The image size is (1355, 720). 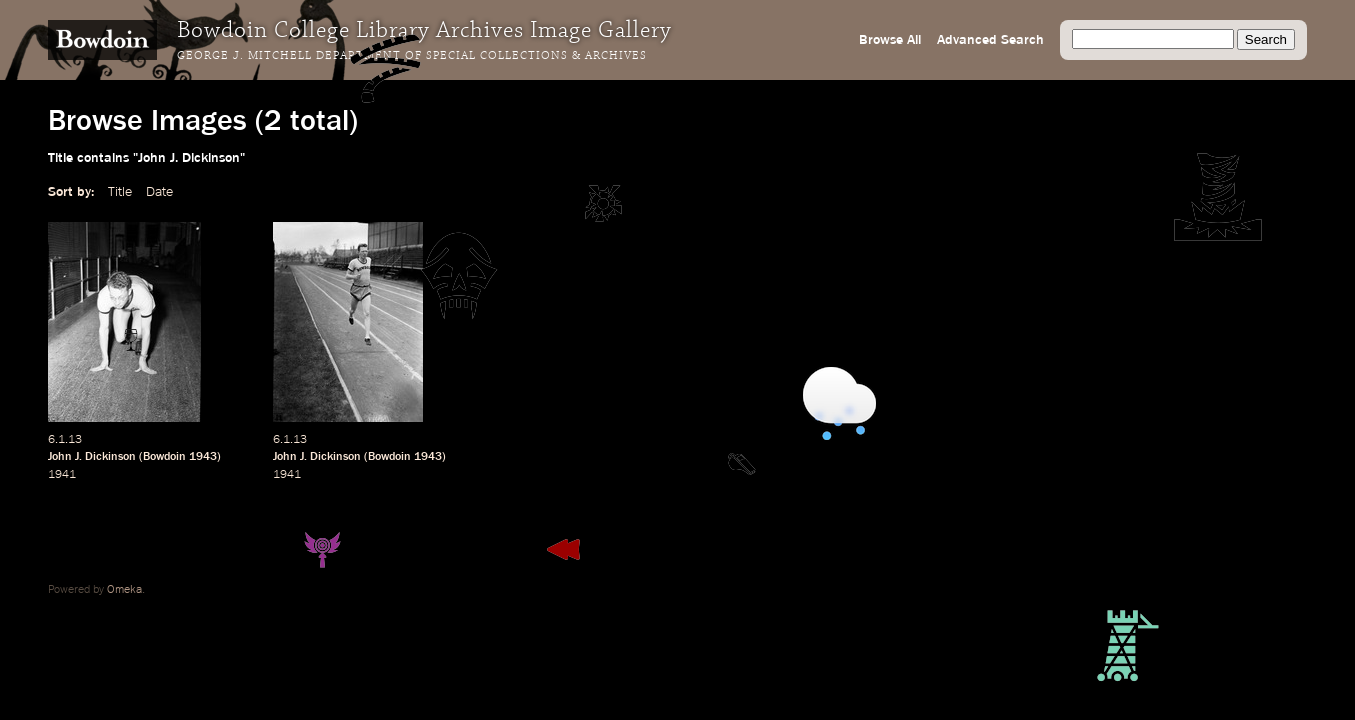 I want to click on activate tornado stomp attack, so click(x=1218, y=197).